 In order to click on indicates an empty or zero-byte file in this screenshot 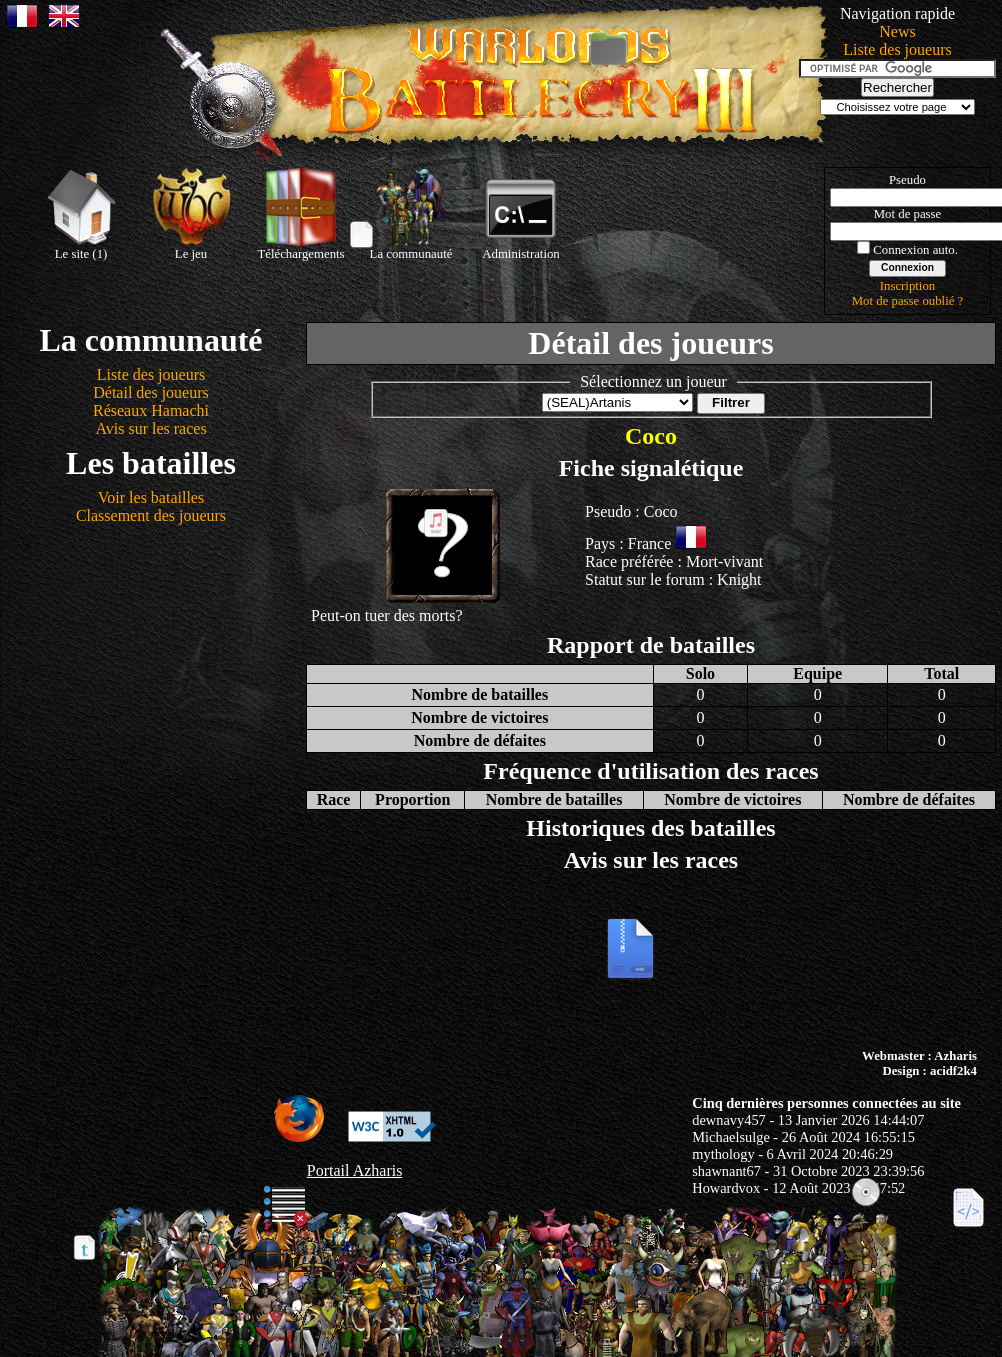, I will do `click(361, 234)`.